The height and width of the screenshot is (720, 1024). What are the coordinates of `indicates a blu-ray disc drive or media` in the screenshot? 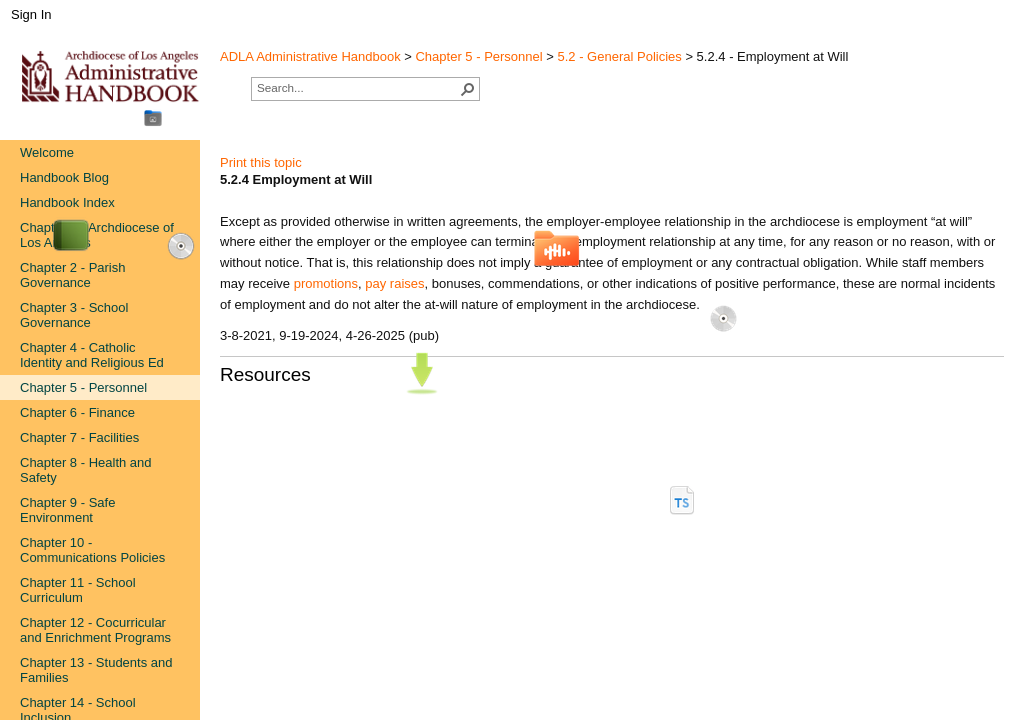 It's located at (181, 246).